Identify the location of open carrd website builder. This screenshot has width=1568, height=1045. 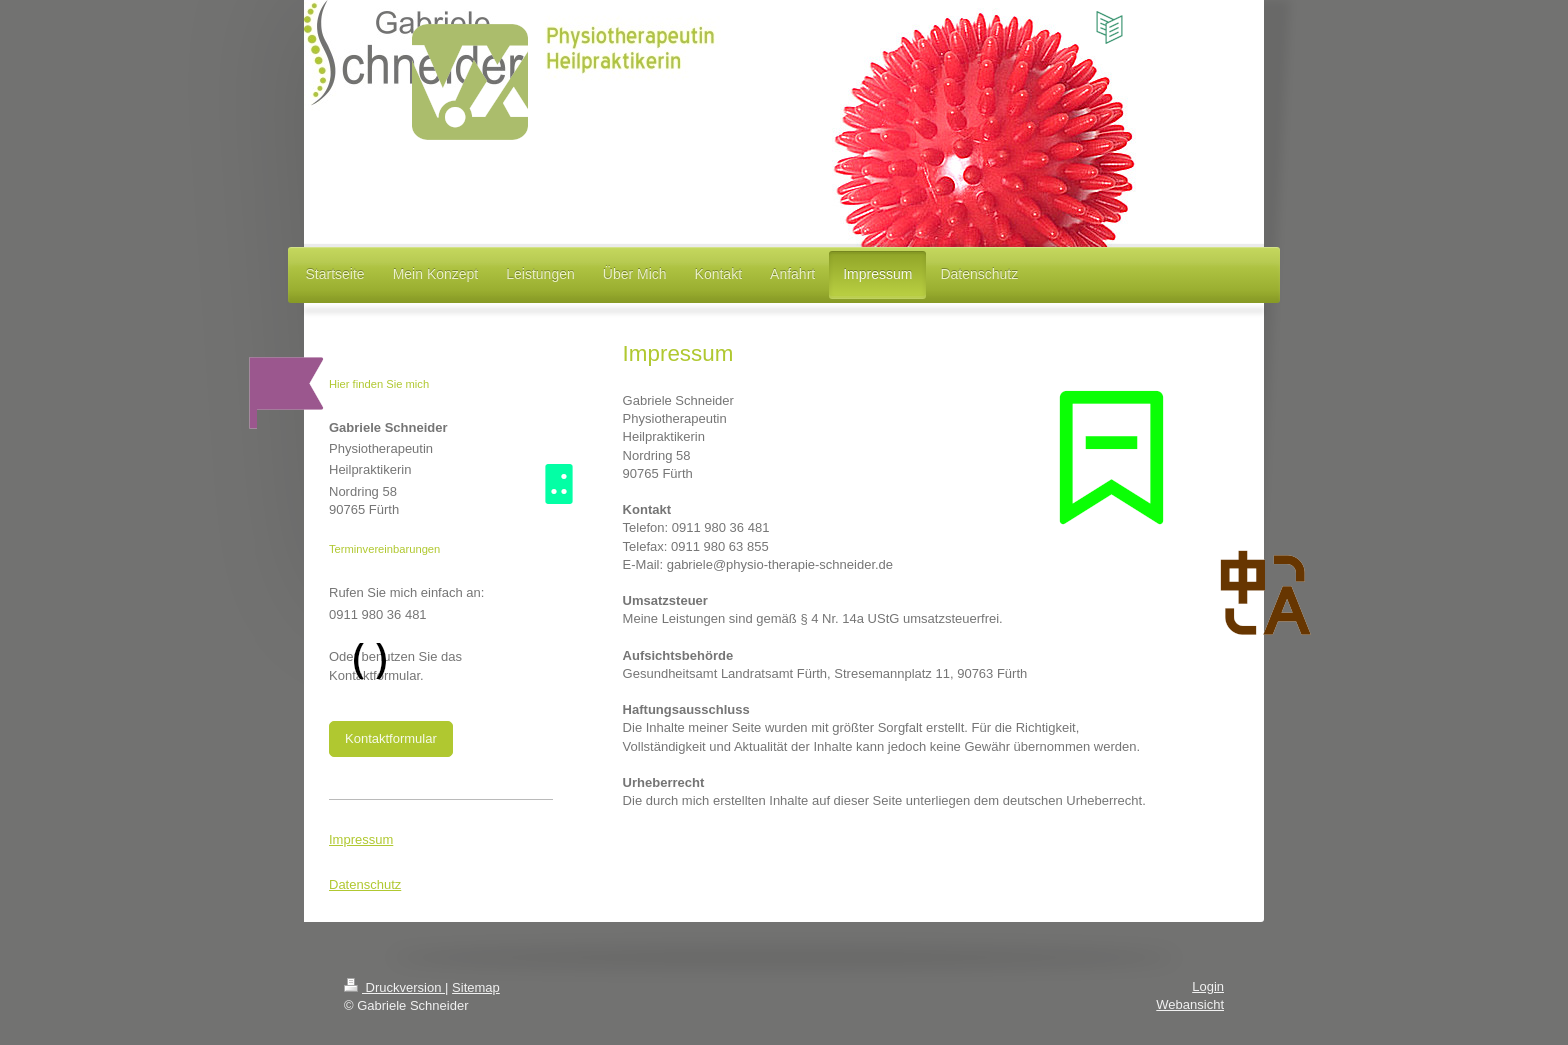
(1109, 27).